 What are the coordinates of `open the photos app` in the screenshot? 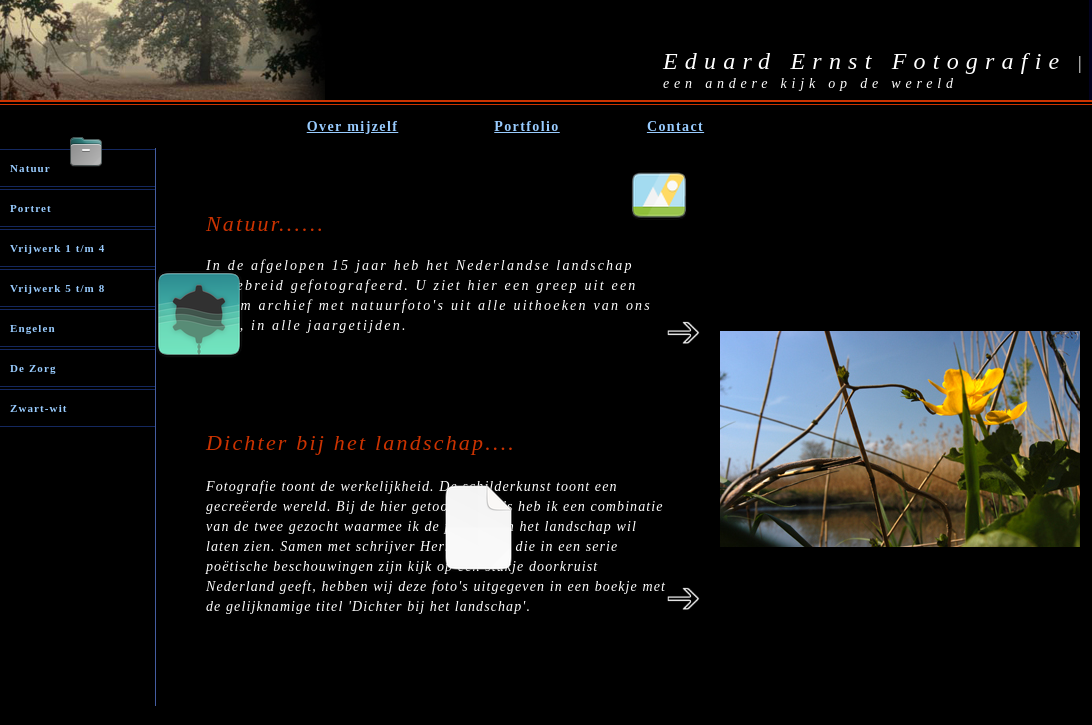 It's located at (659, 195).